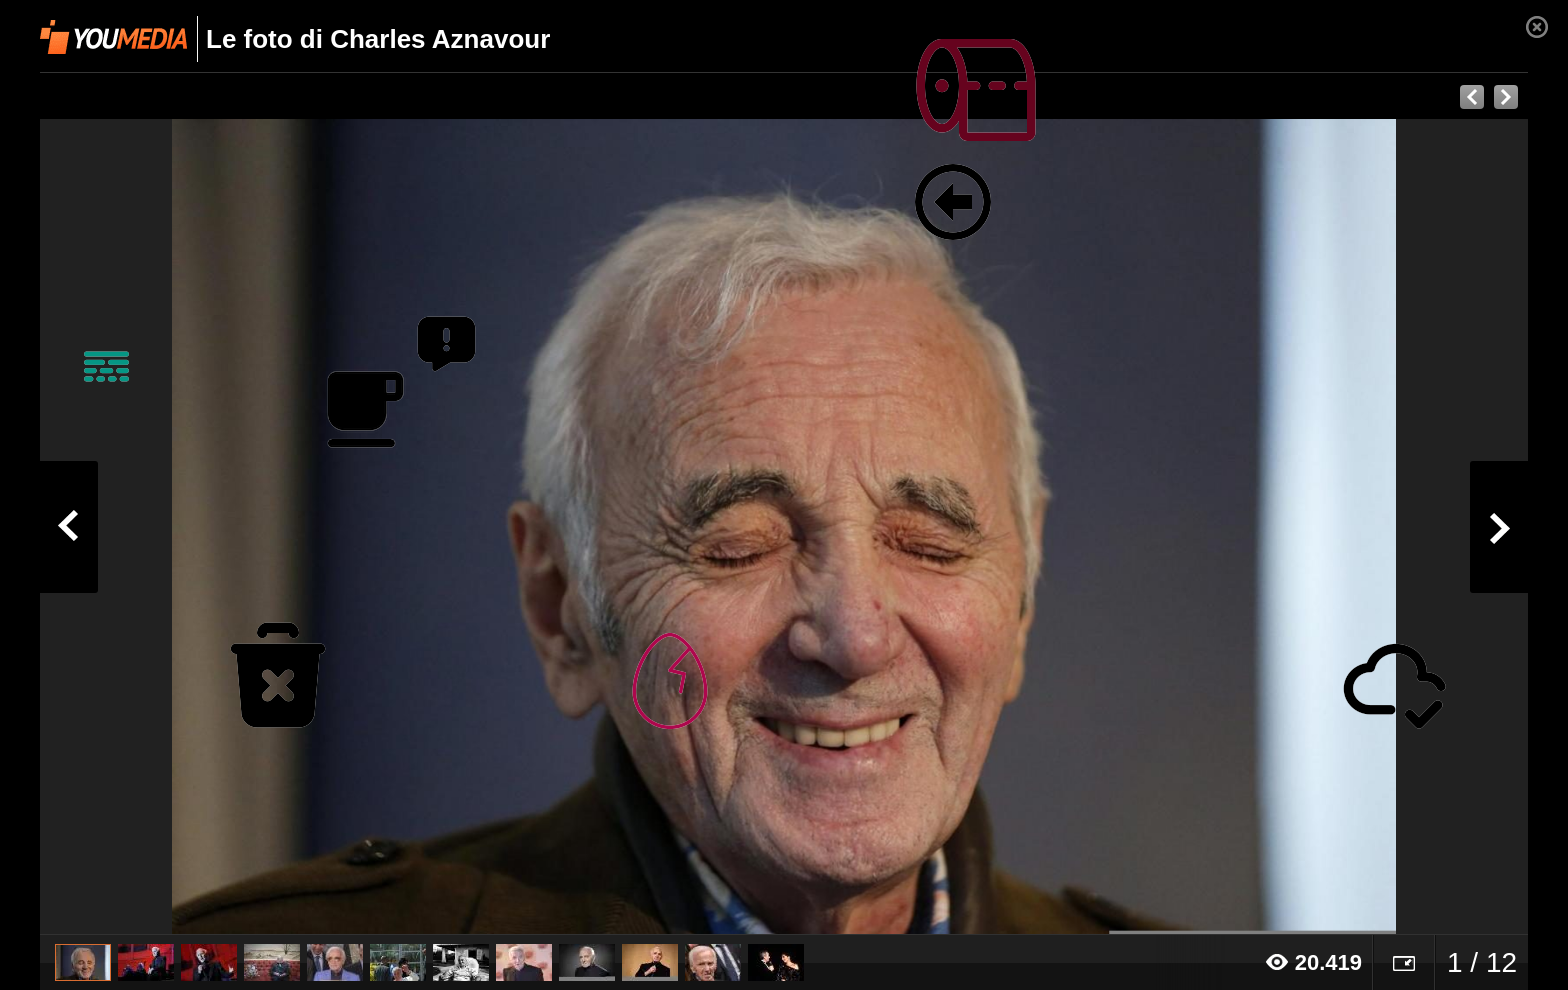 The width and height of the screenshot is (1568, 990). I want to click on indicates restroom or bathroom location, so click(976, 90).